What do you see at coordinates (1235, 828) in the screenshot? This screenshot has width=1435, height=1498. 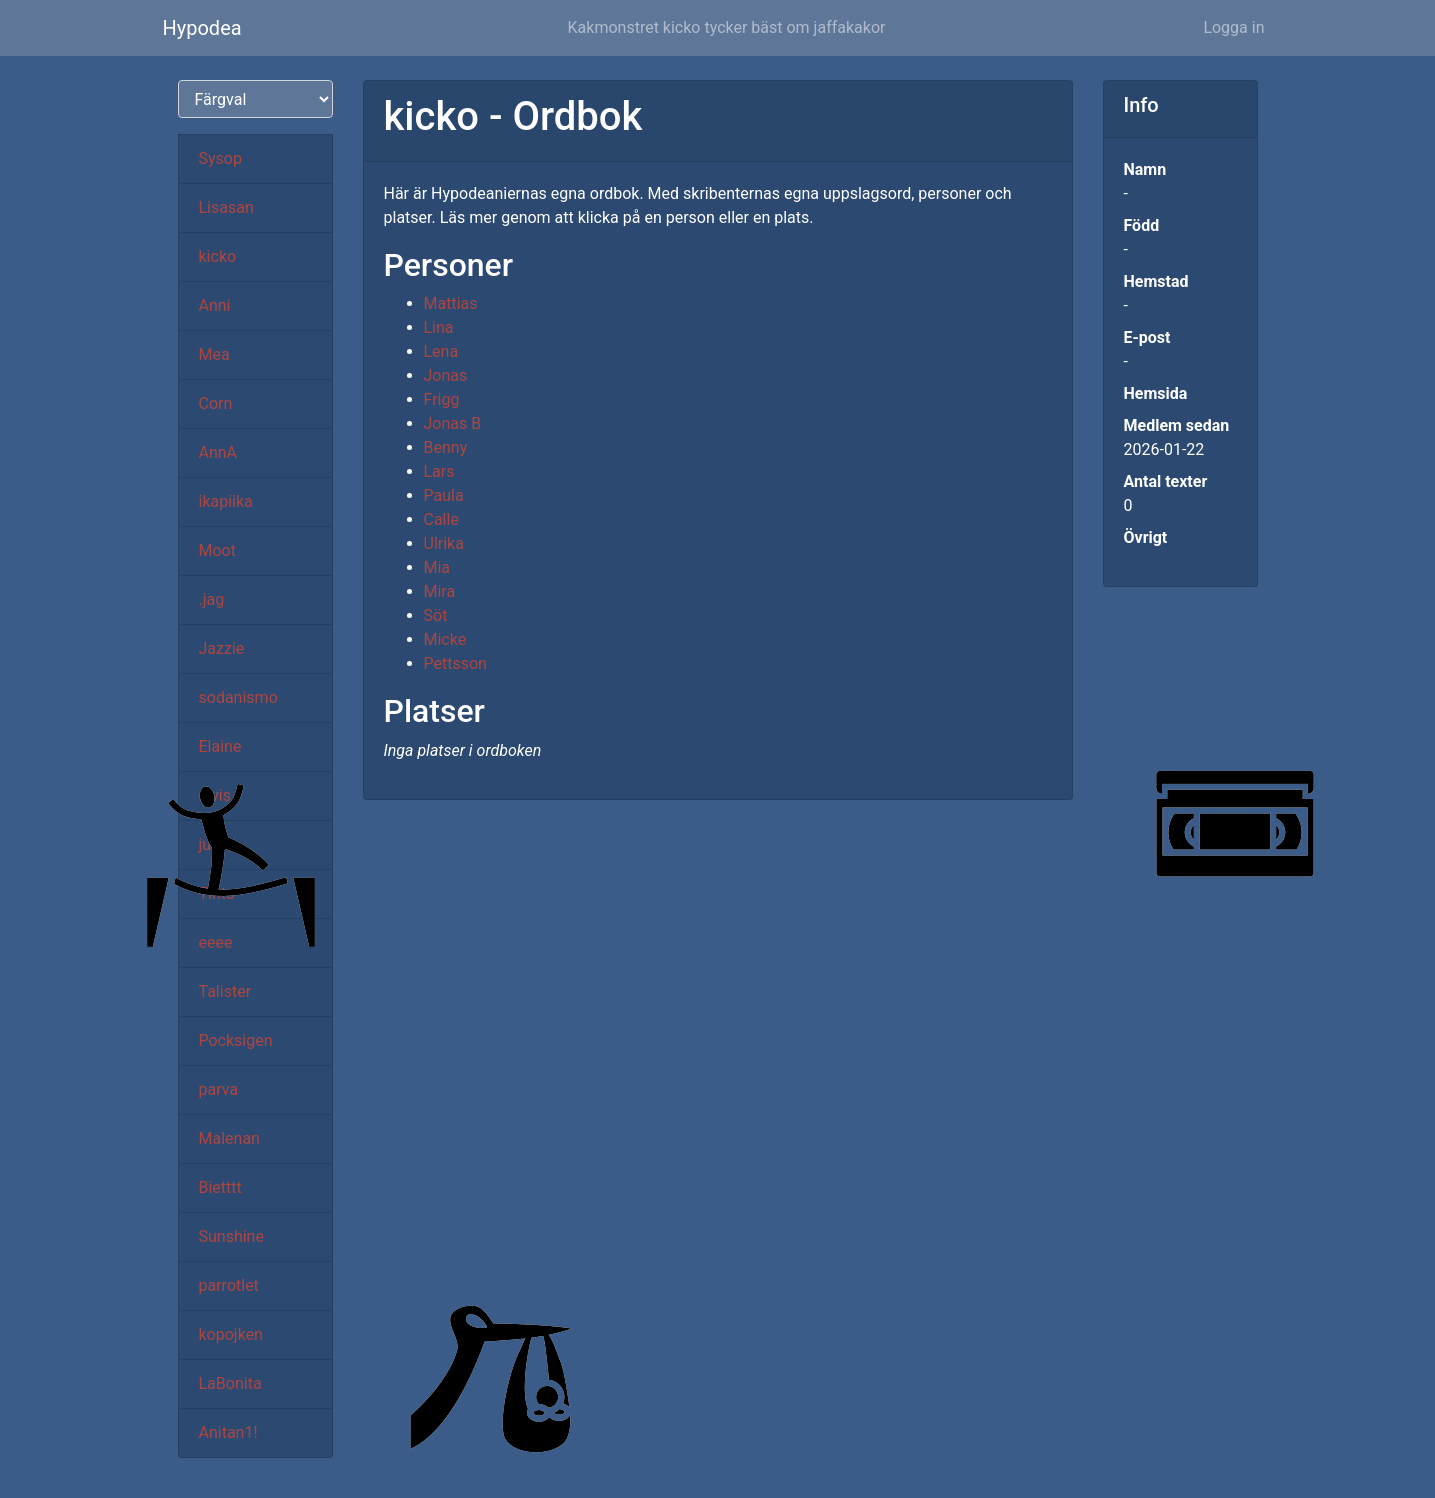 I see `access retro or archived video content` at bounding box center [1235, 828].